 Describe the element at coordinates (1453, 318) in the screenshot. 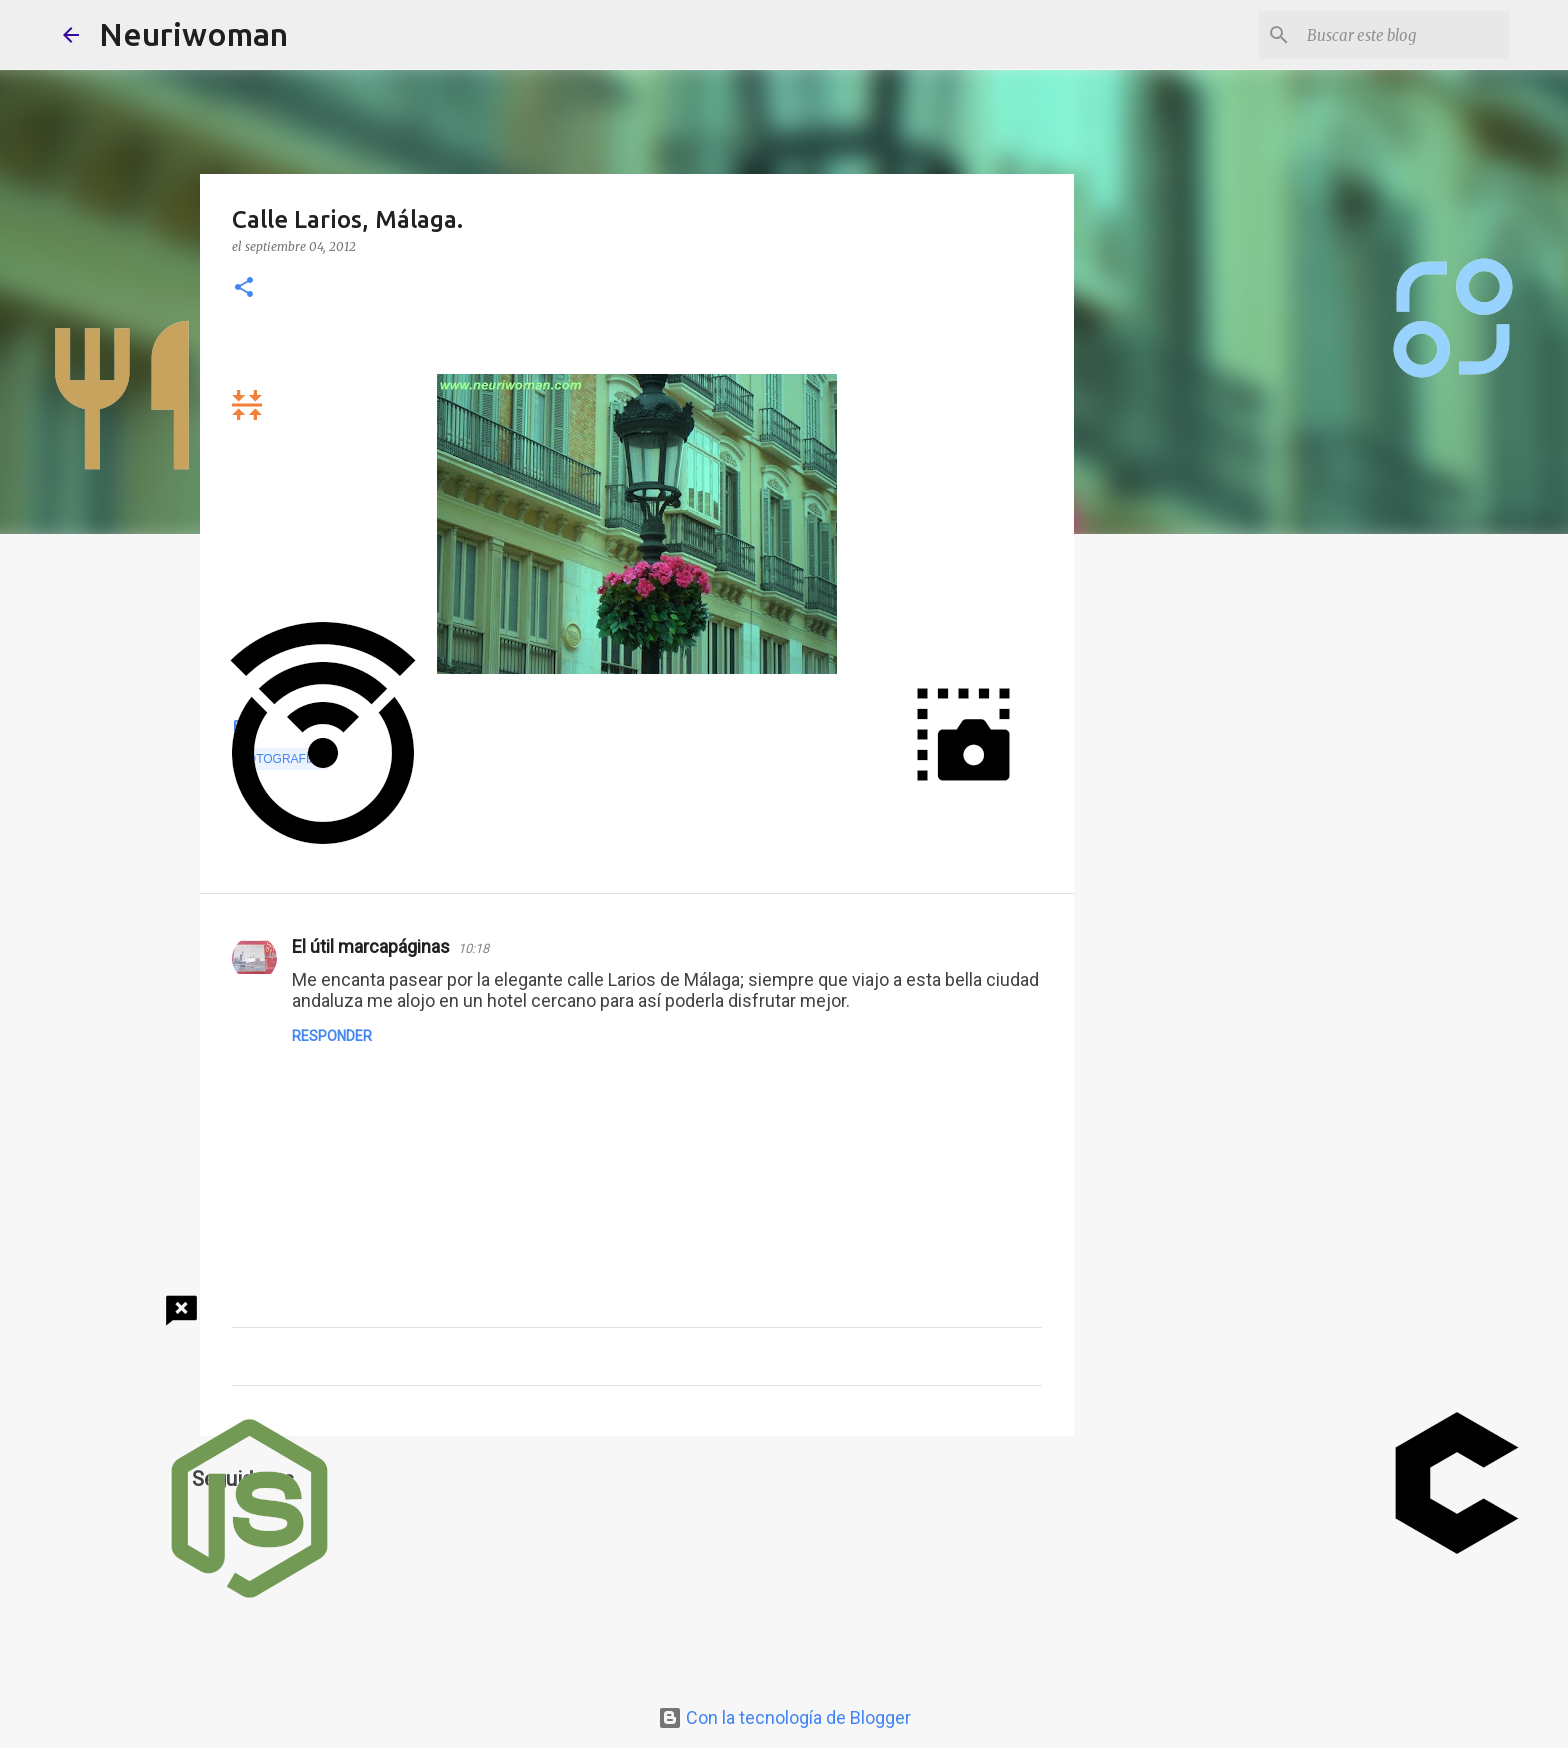

I see `exchange or convert currency` at that location.